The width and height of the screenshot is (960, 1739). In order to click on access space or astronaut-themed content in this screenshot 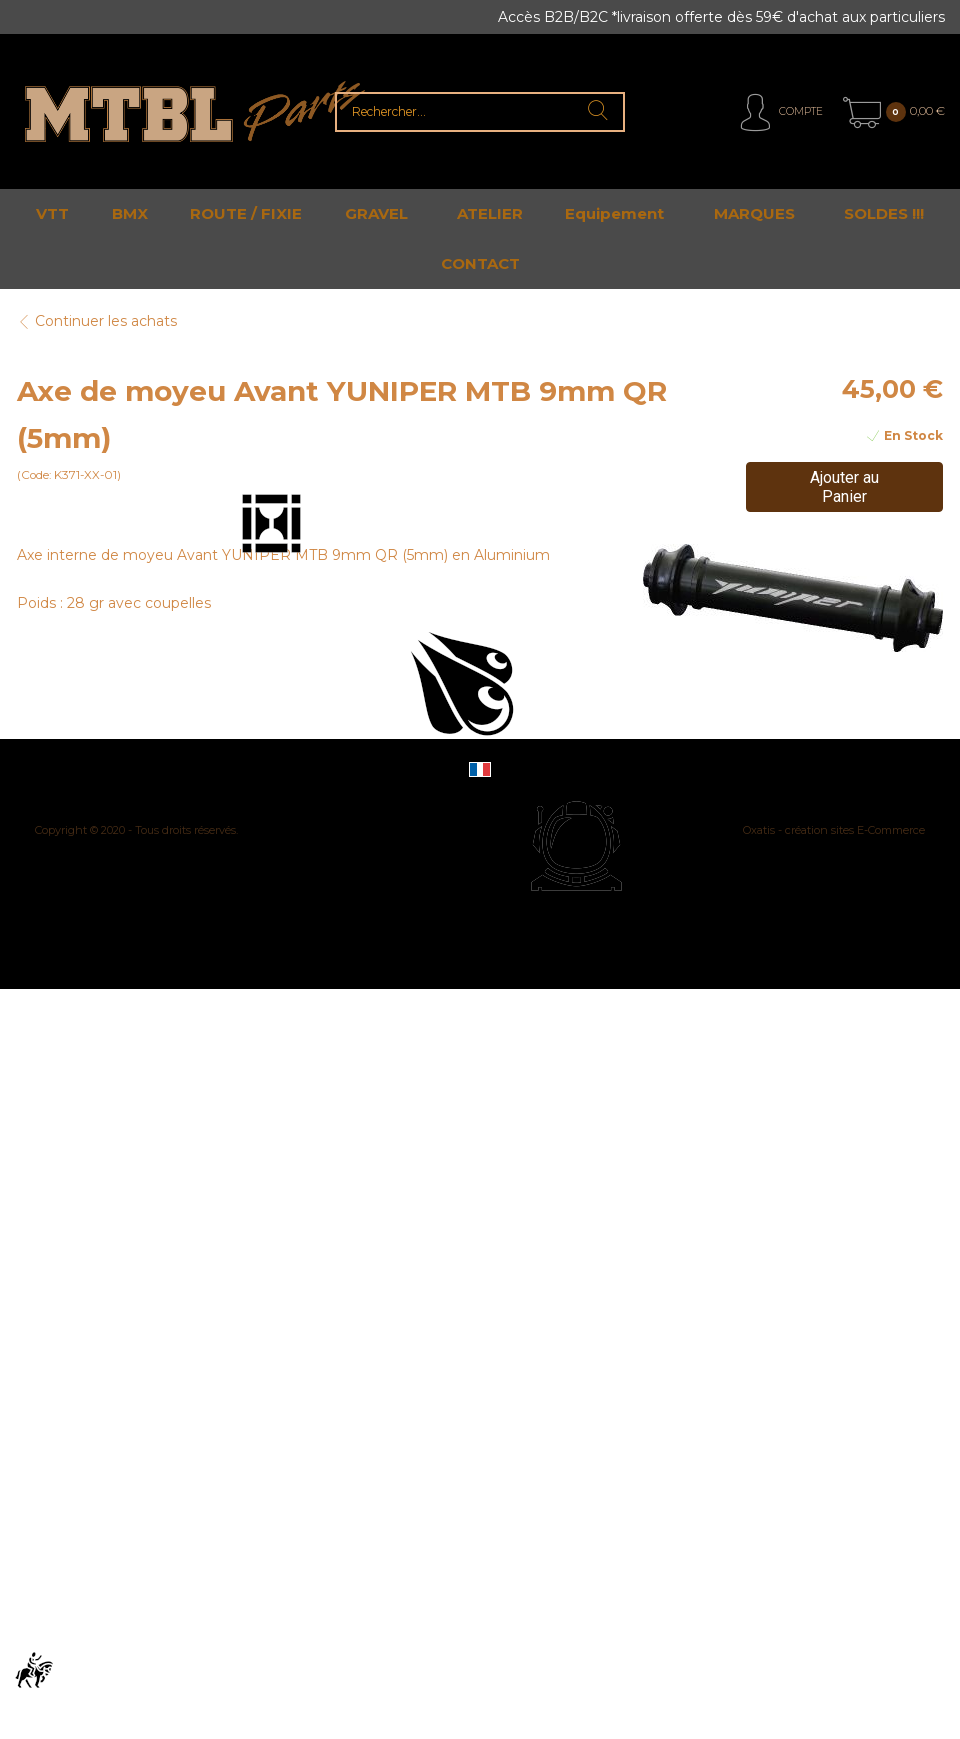, I will do `click(576, 845)`.